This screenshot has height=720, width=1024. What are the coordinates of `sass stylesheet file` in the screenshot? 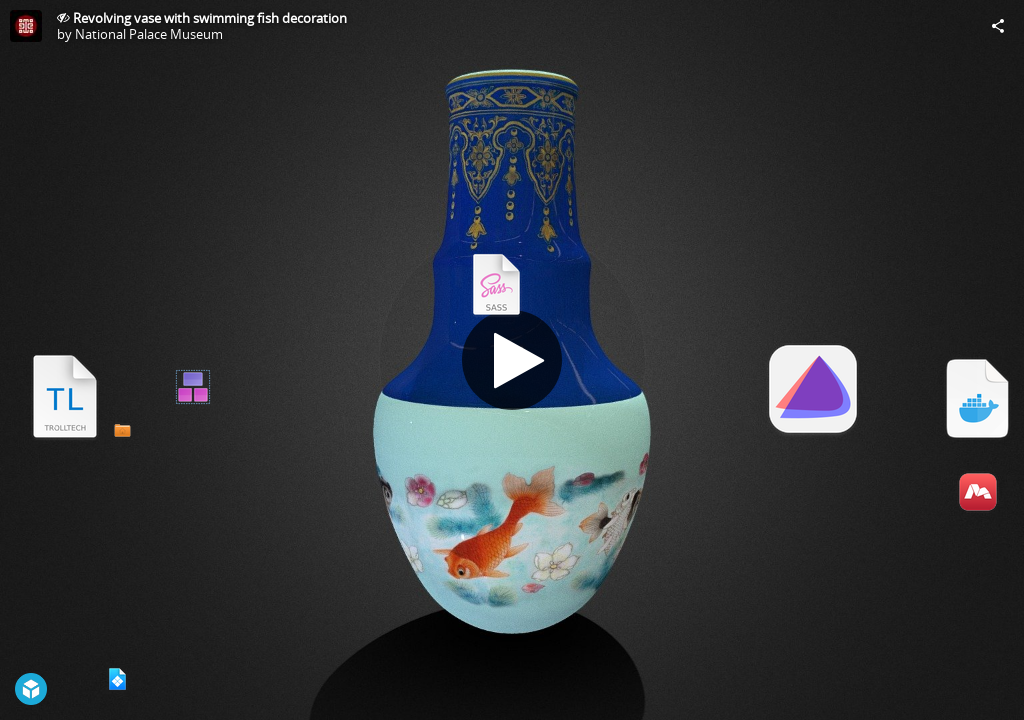 It's located at (496, 285).